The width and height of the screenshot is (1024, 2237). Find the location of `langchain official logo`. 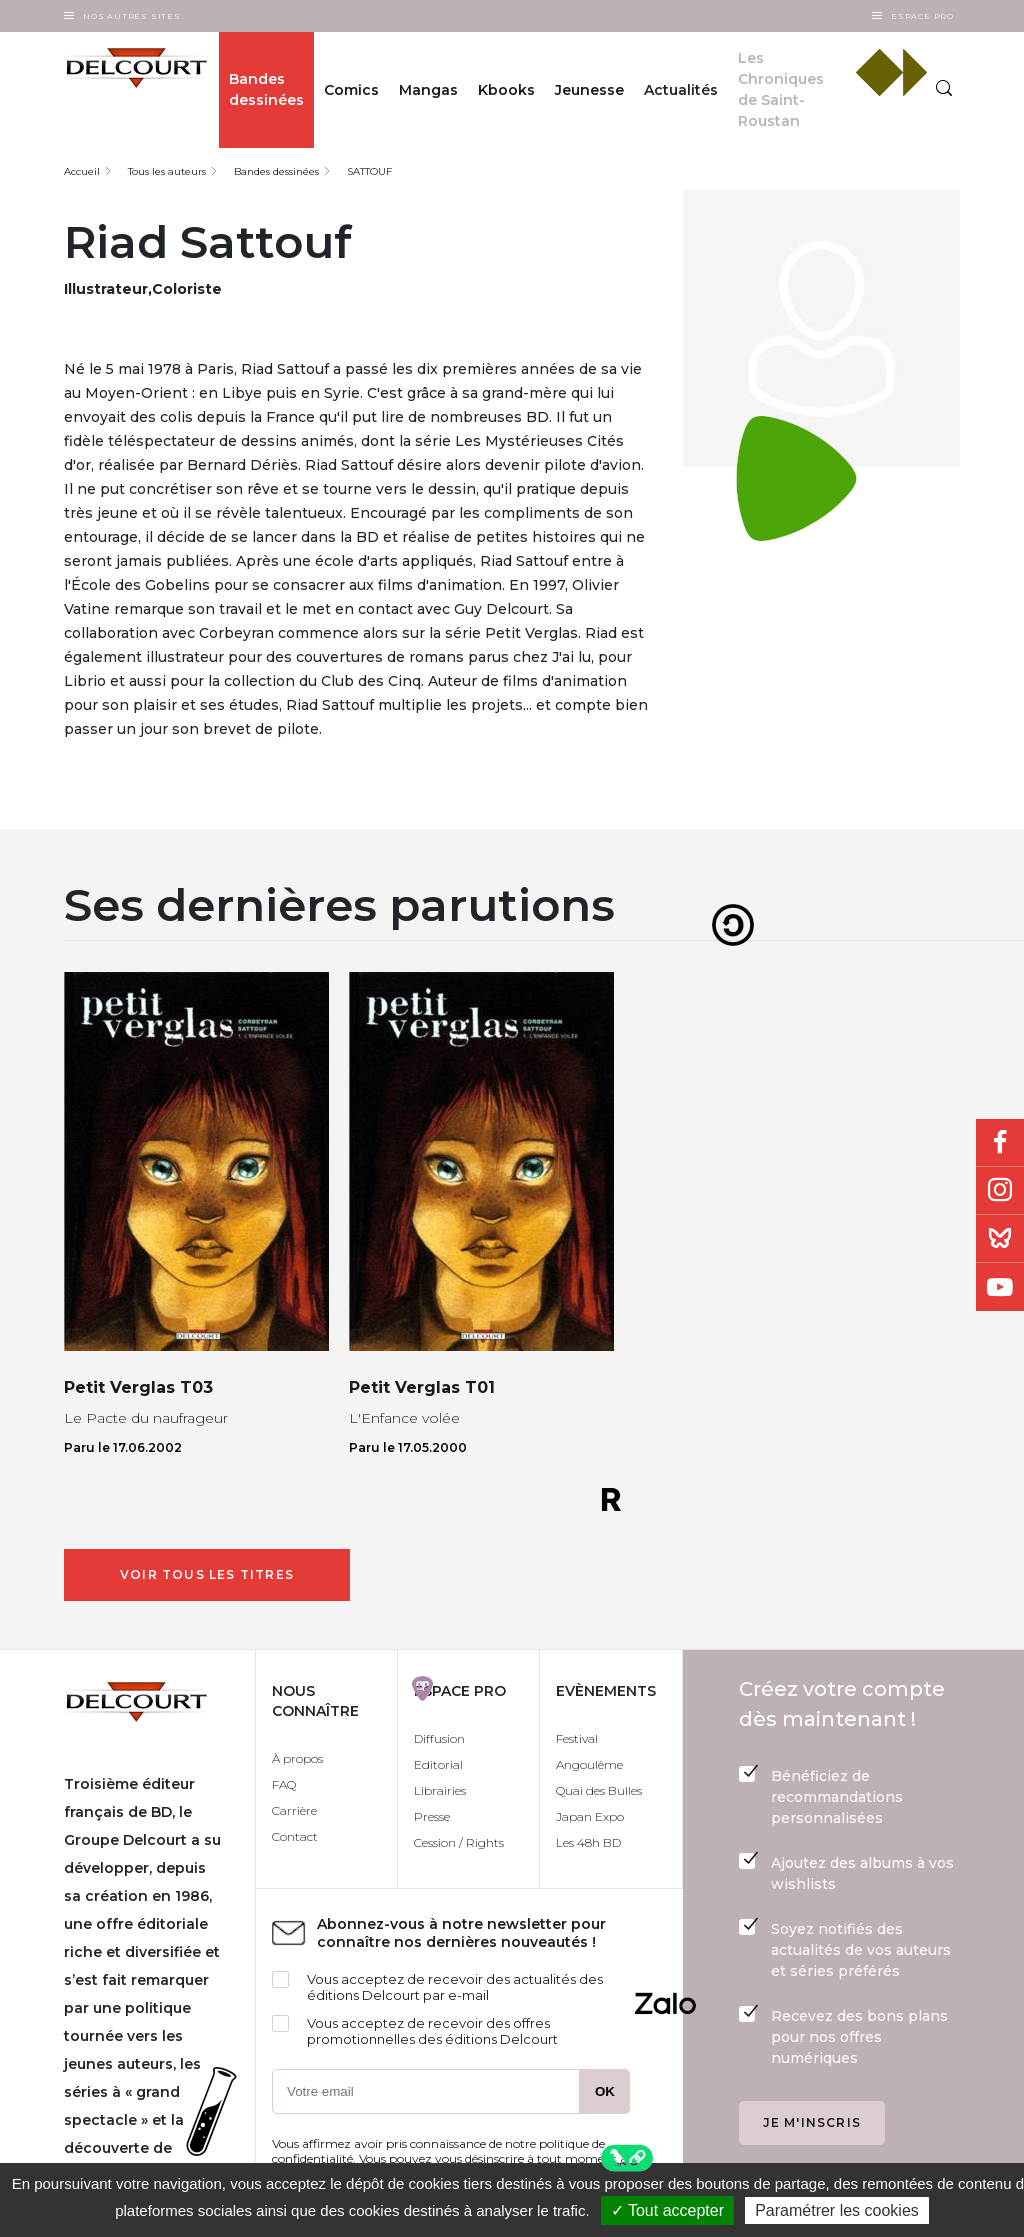

langchain official logo is located at coordinates (627, 2158).